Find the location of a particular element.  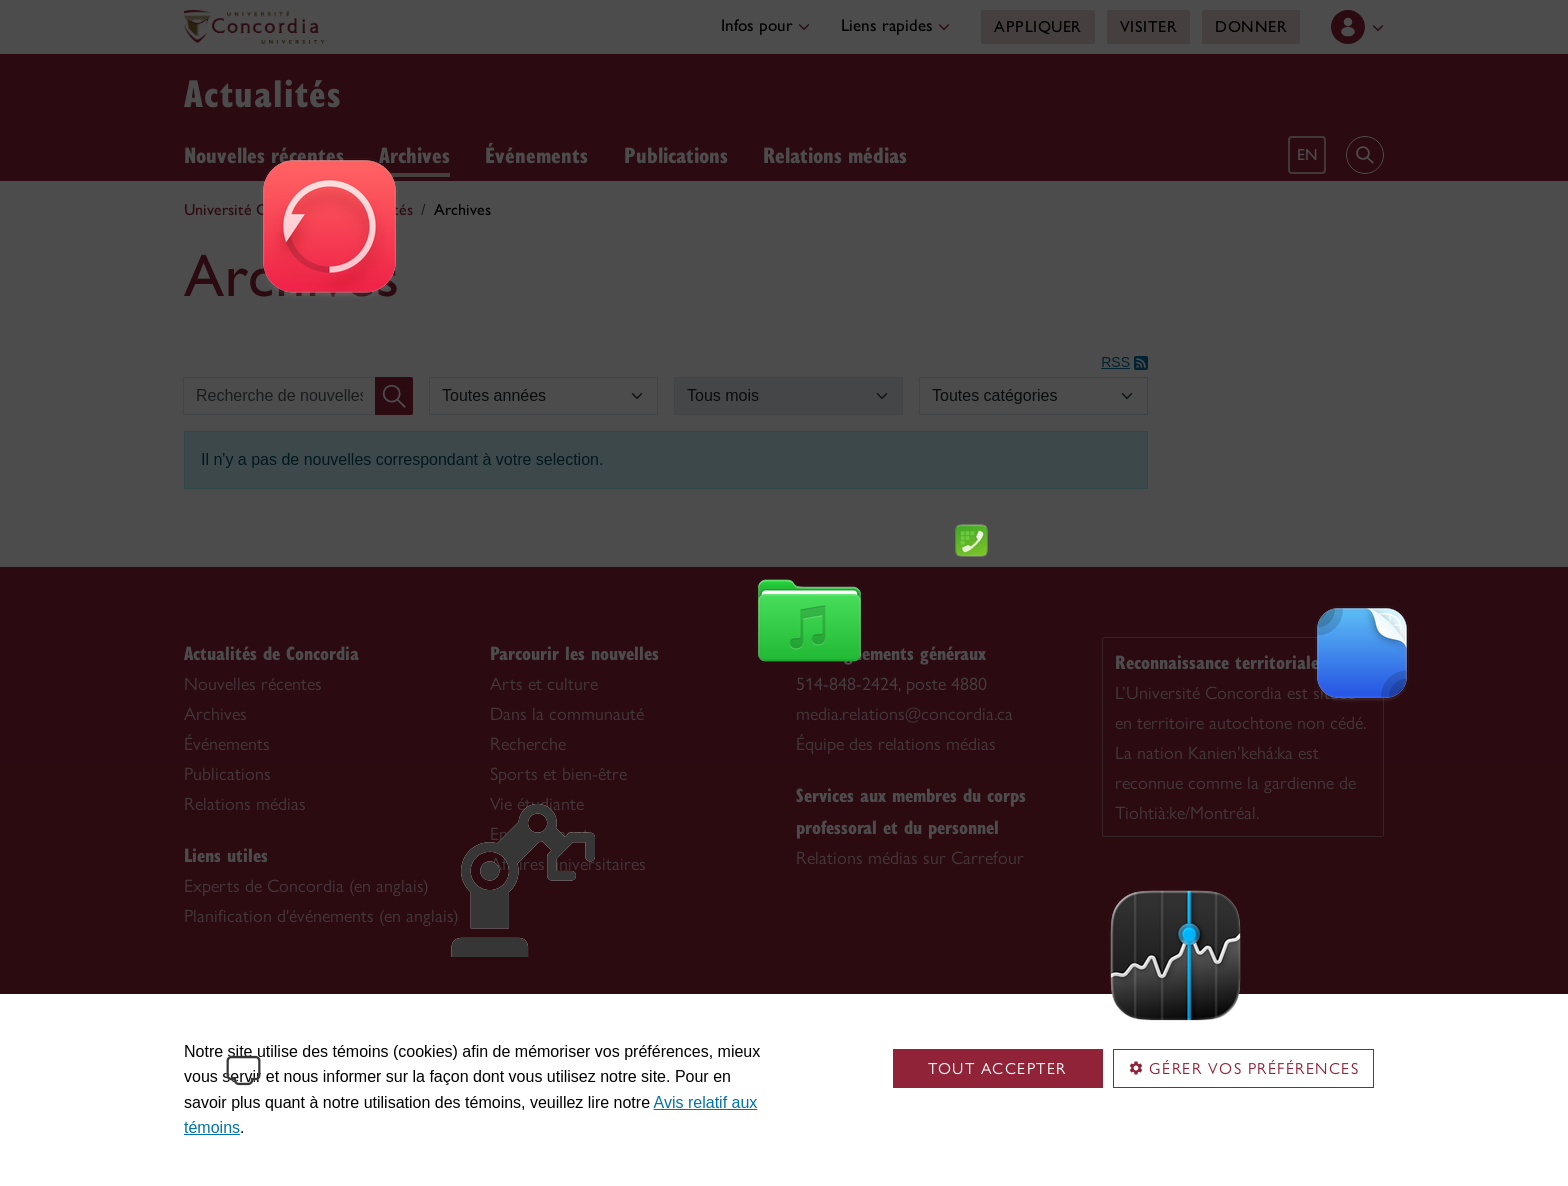

open builder or automation tools is located at coordinates (518, 880).